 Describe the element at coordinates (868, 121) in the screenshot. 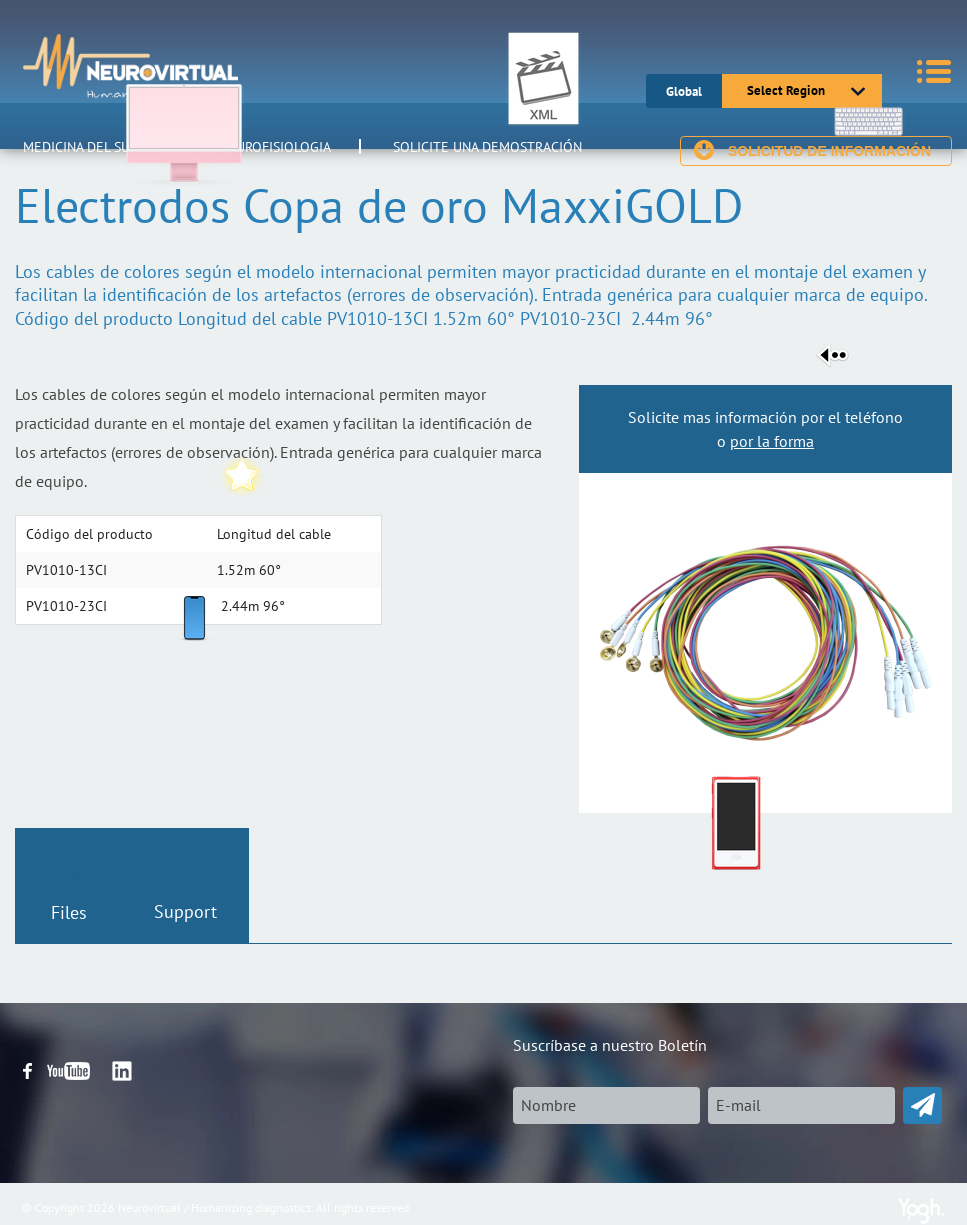

I see `connect a wireless bluetooth keyboard` at that location.